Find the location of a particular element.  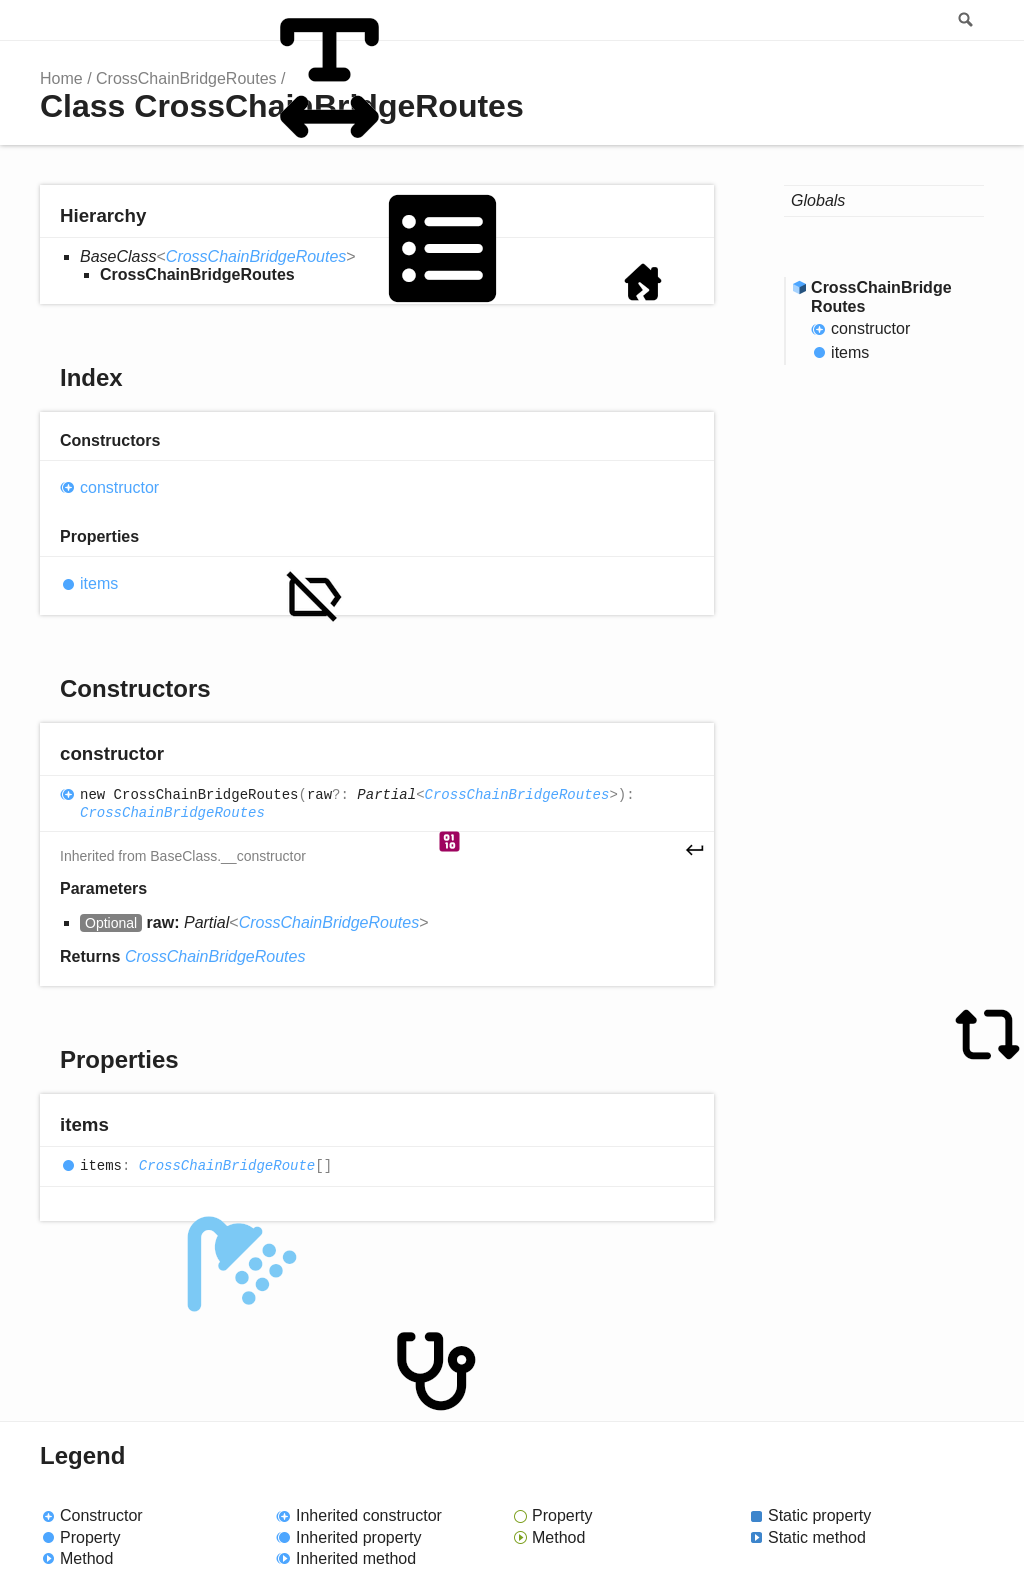

report property damage is located at coordinates (643, 282).